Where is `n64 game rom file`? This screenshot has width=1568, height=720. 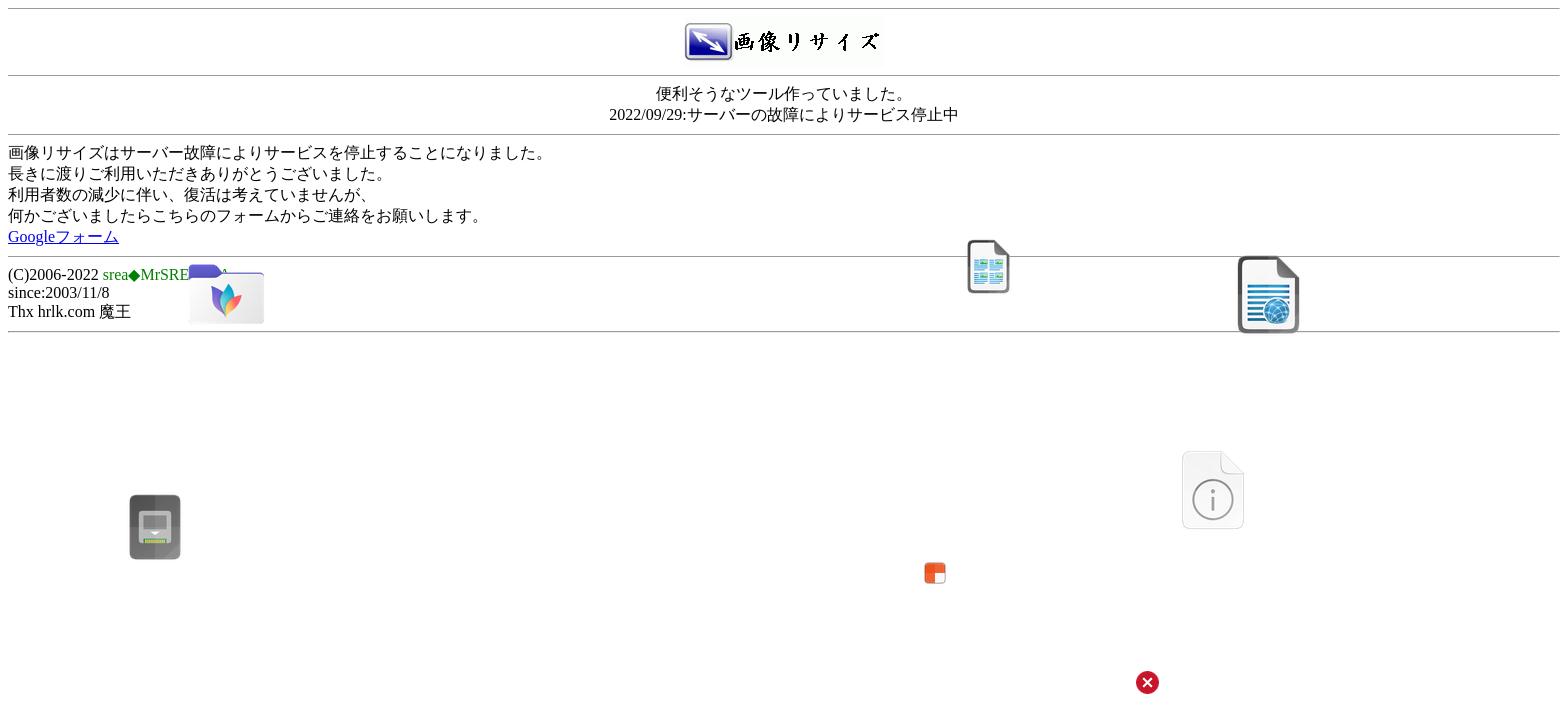
n64 game rom file is located at coordinates (155, 527).